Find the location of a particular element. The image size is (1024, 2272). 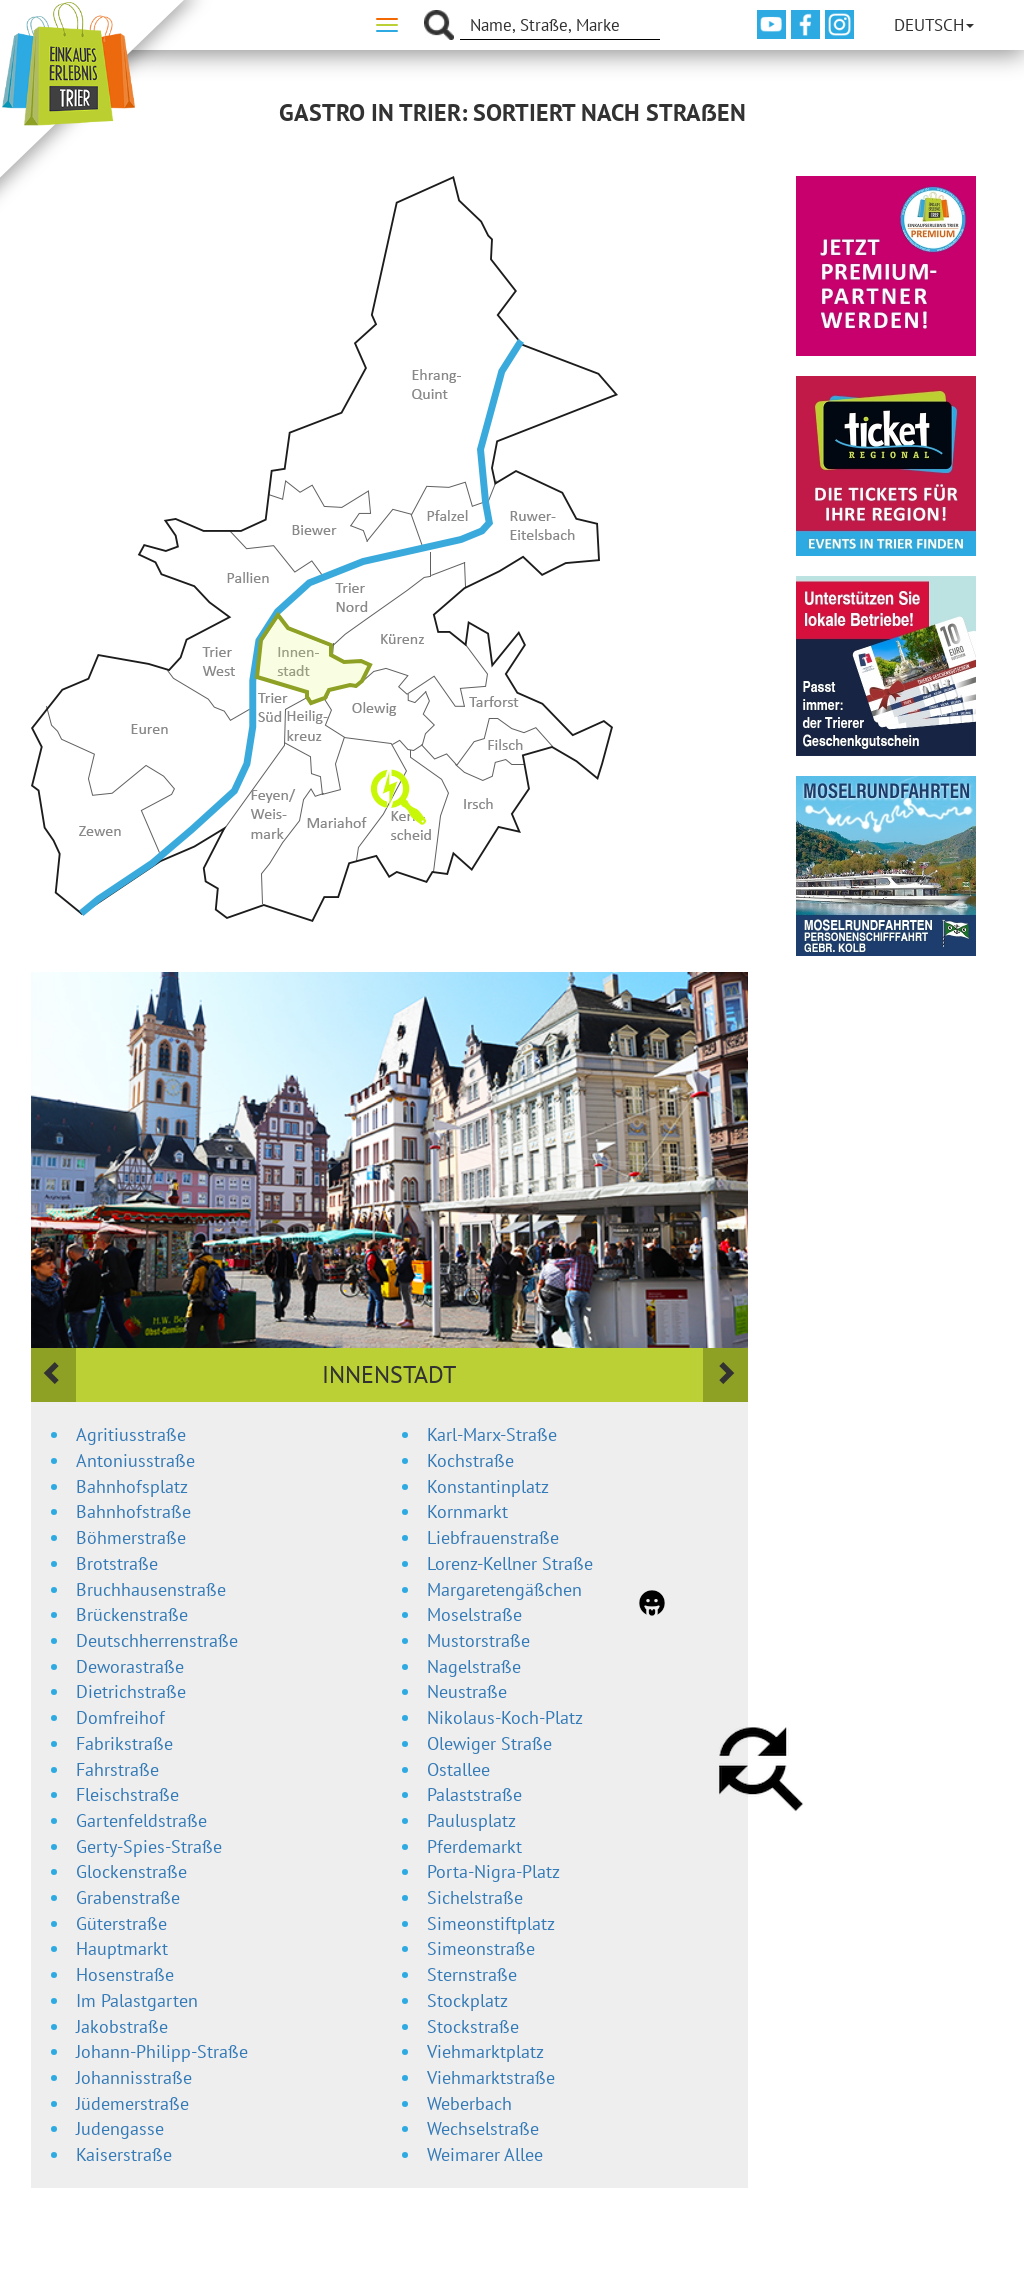

find and replace text or content is located at coordinates (757, 1765).